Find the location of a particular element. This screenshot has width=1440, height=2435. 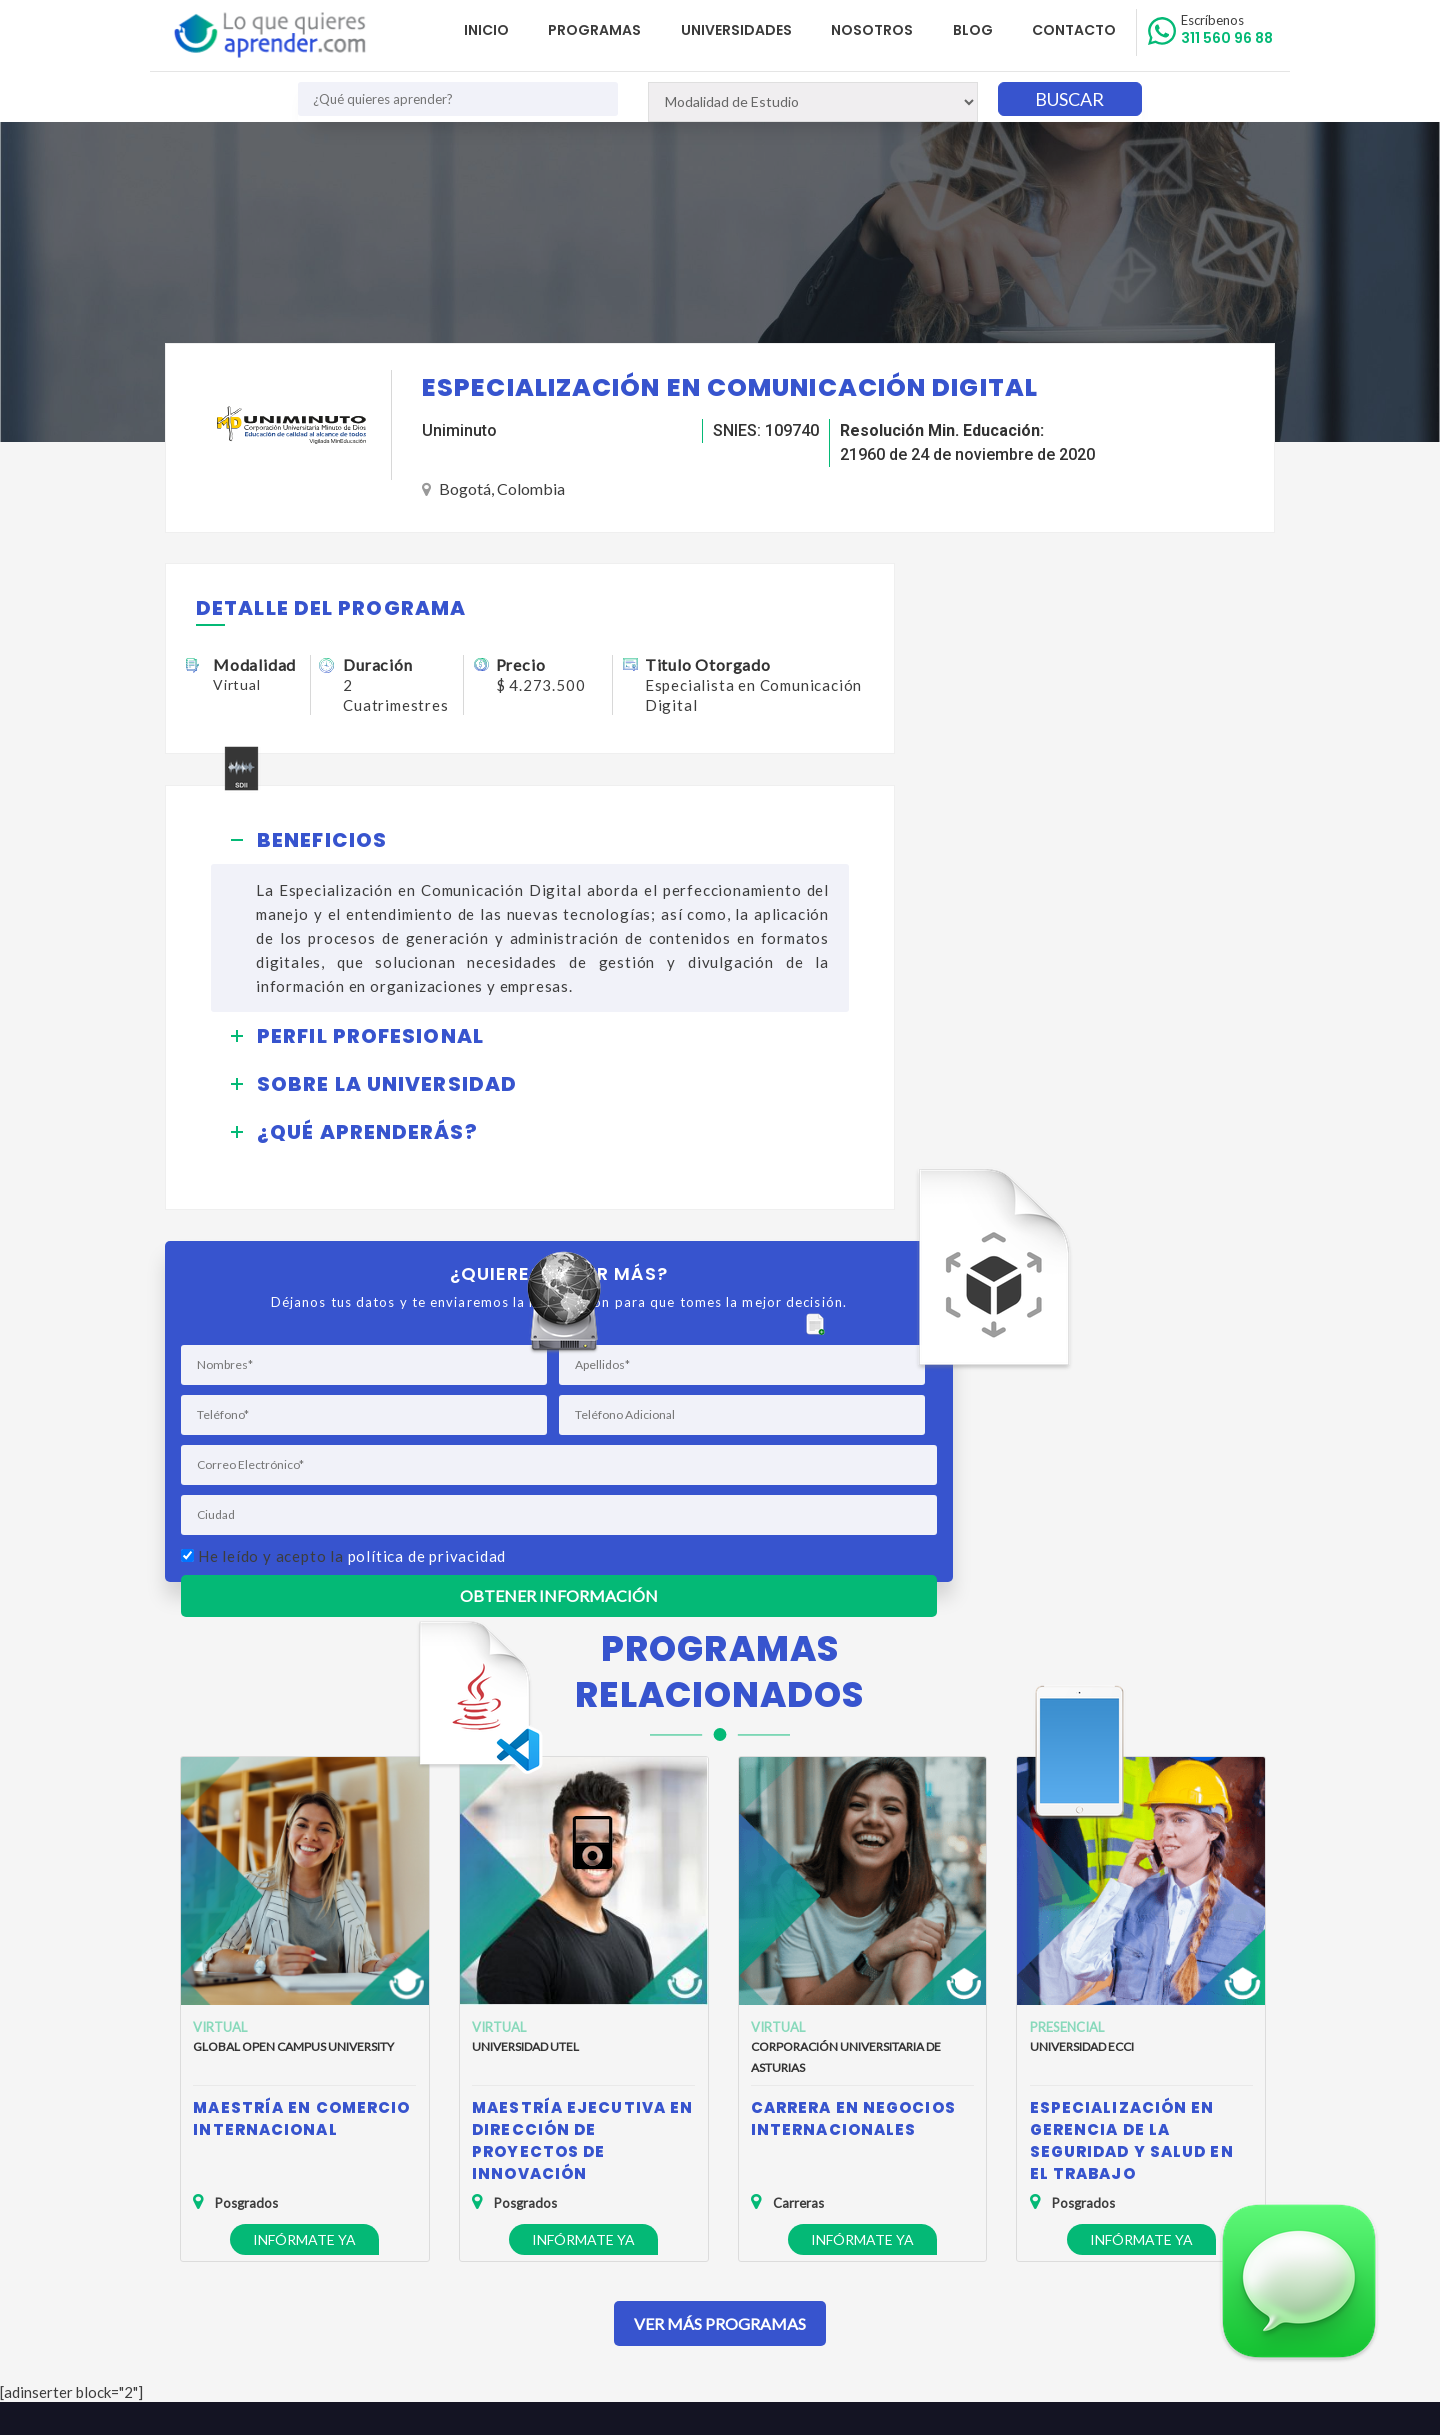

create a new document is located at coordinates (815, 1324).